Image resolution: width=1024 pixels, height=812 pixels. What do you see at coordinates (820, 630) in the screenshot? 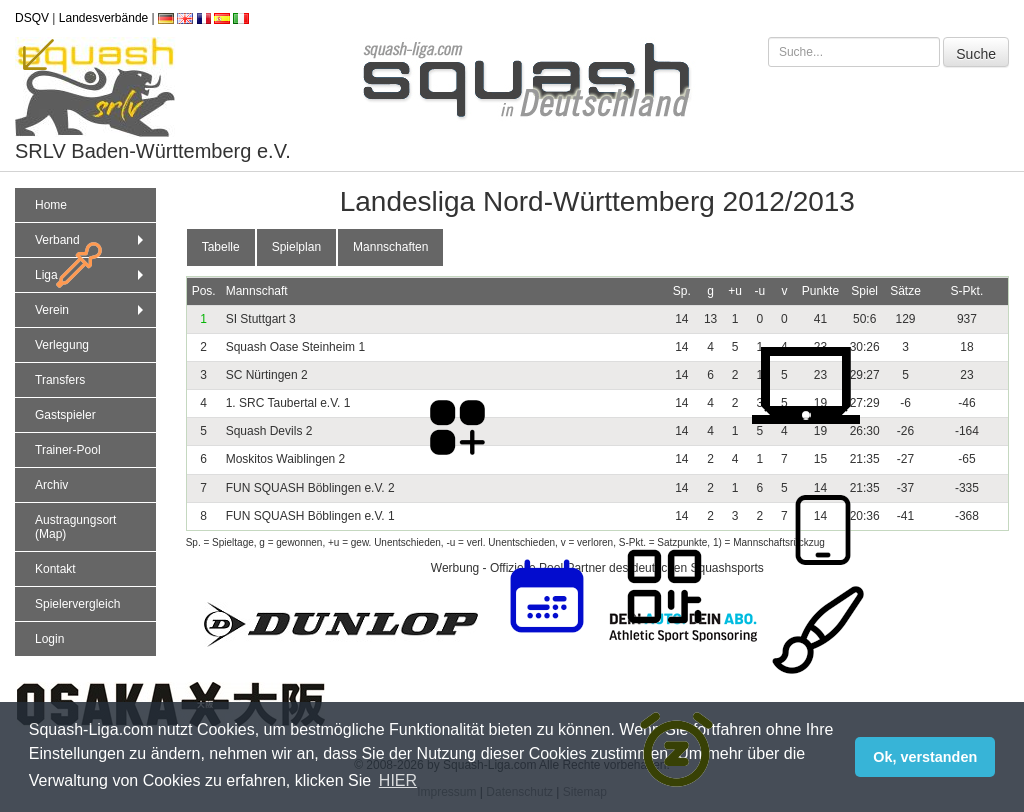
I see `access drawing or painting tools` at bounding box center [820, 630].